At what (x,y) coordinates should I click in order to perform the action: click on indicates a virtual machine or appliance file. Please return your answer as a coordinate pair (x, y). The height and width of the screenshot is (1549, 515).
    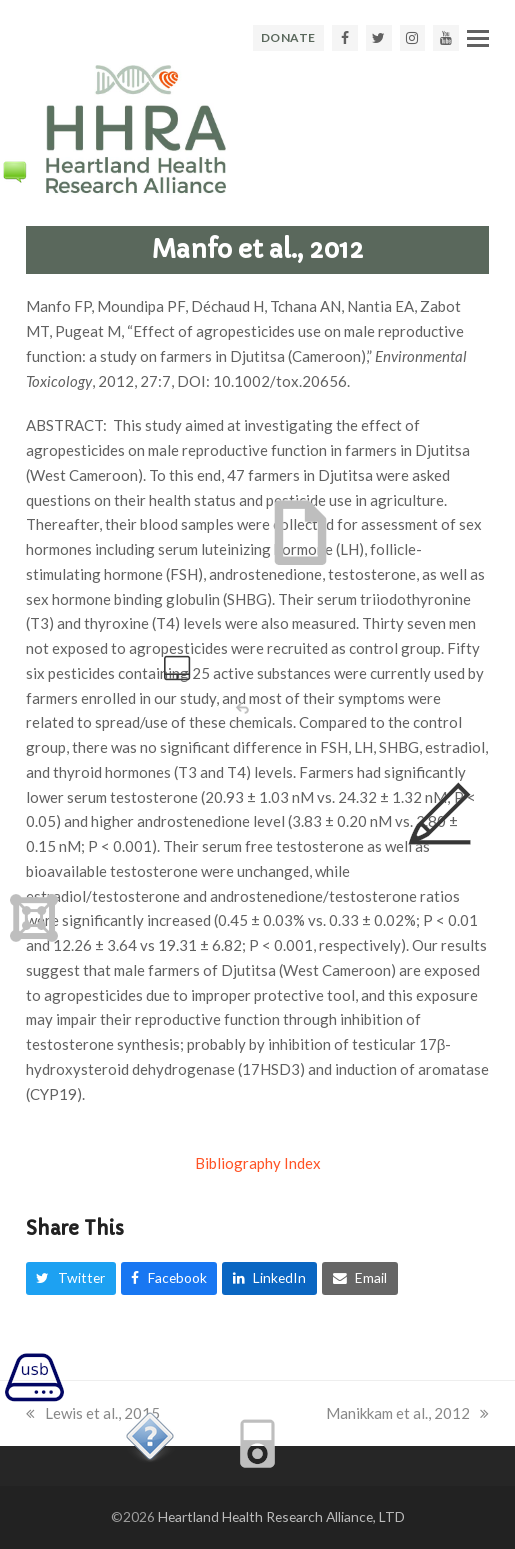
    Looking at the image, I should click on (34, 918).